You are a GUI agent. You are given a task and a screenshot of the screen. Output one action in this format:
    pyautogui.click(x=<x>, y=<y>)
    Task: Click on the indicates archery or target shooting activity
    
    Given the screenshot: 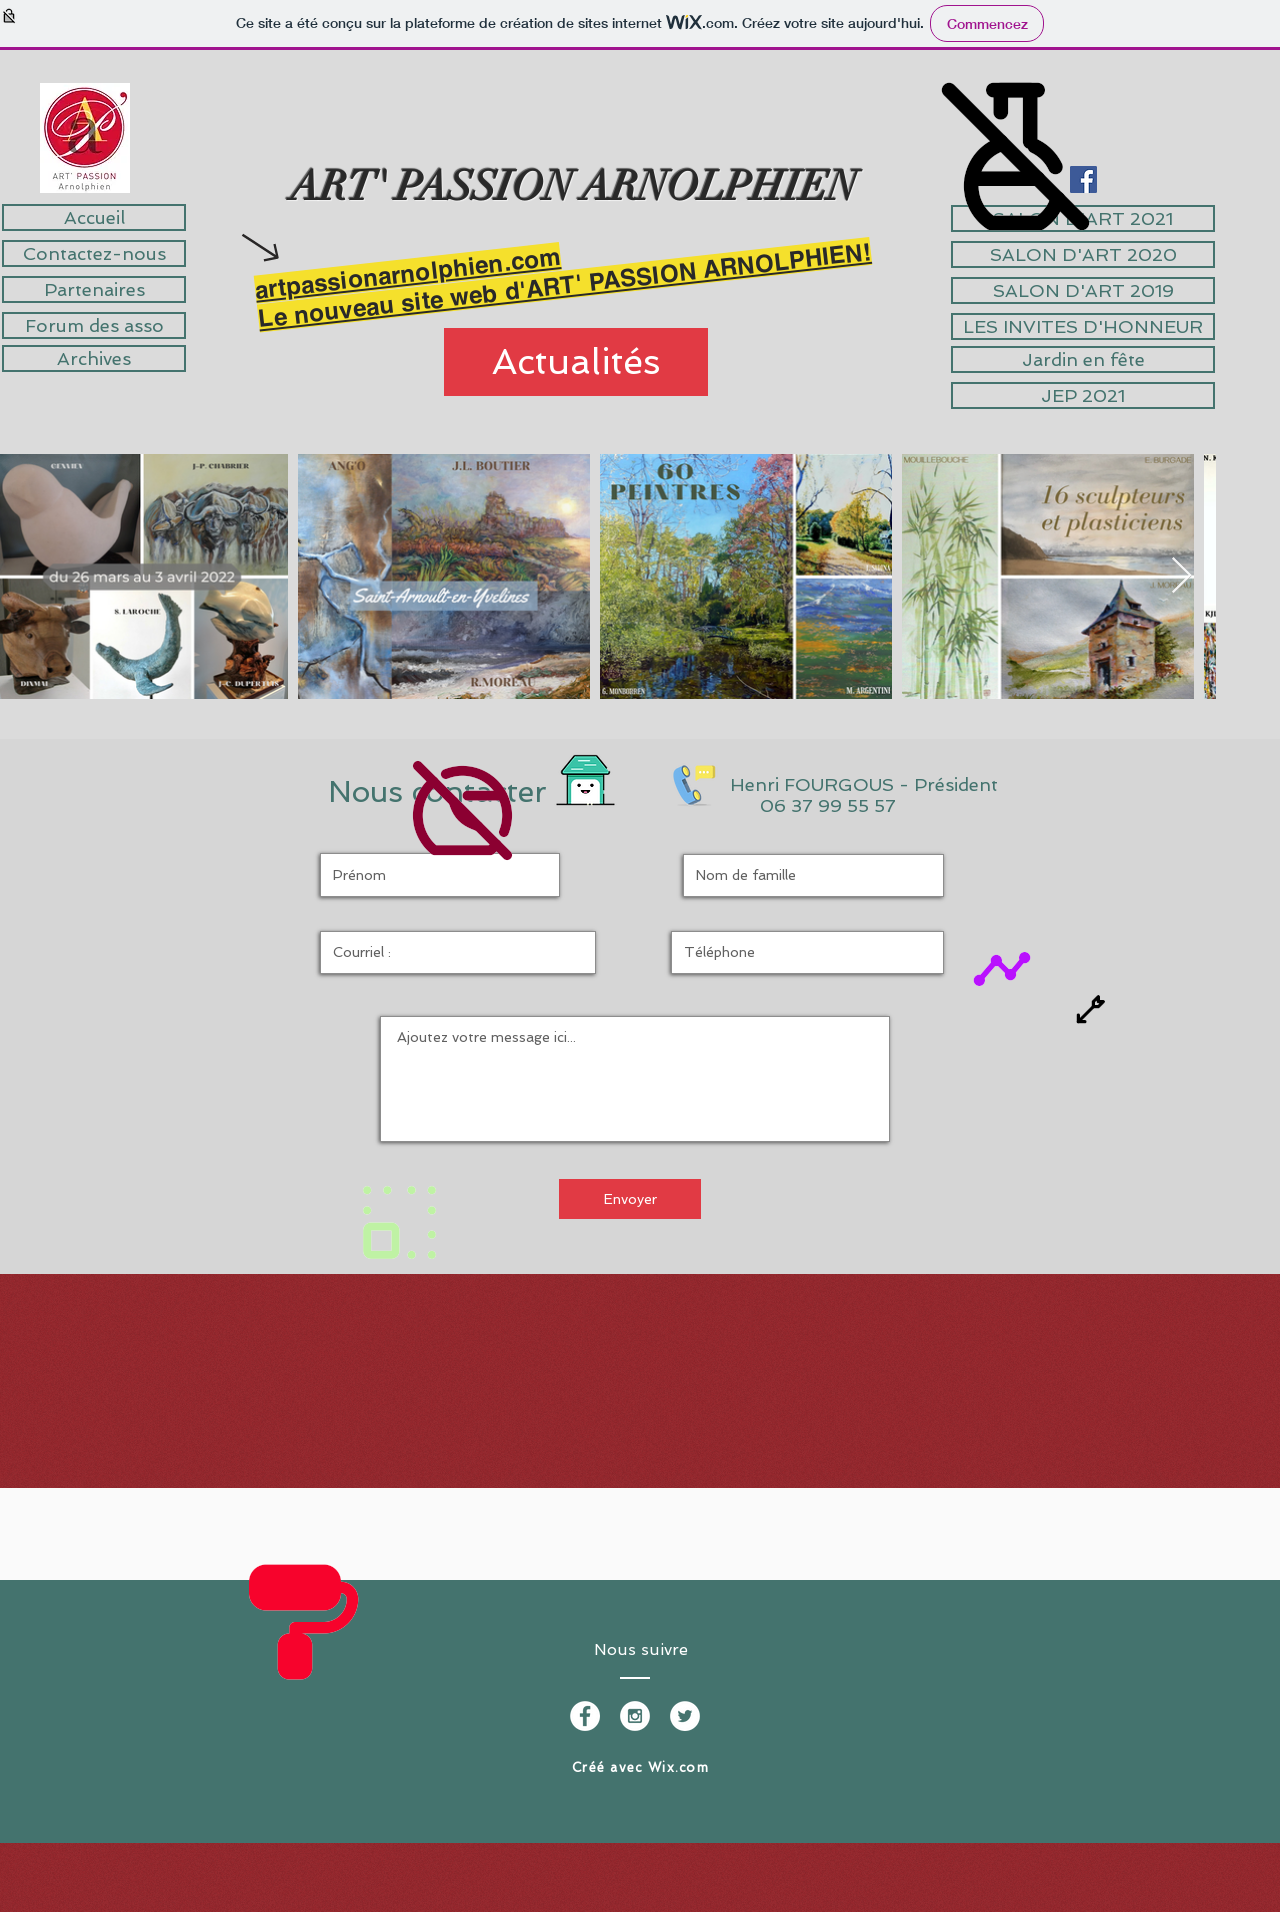 What is the action you would take?
    pyautogui.click(x=1090, y=1010)
    